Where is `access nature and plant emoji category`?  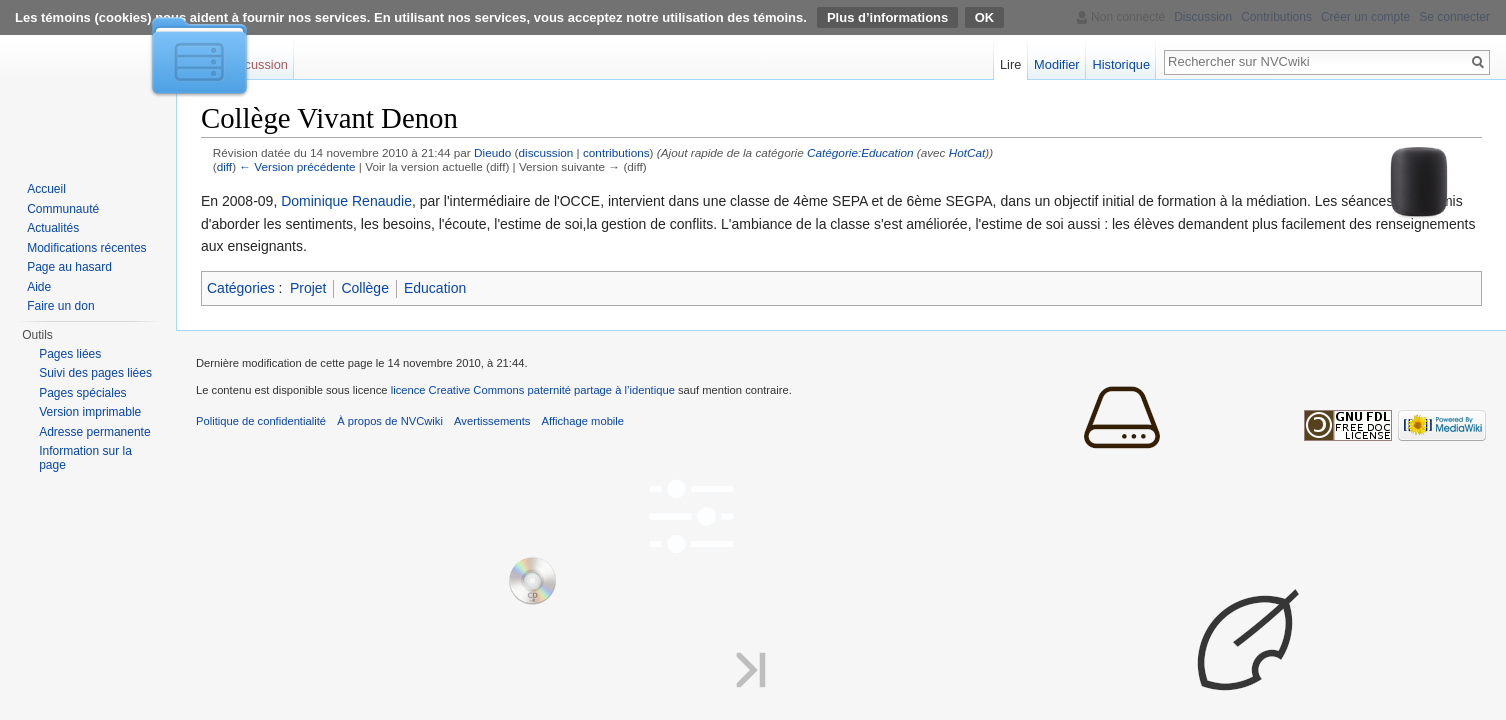 access nature and plant emoji category is located at coordinates (1245, 643).